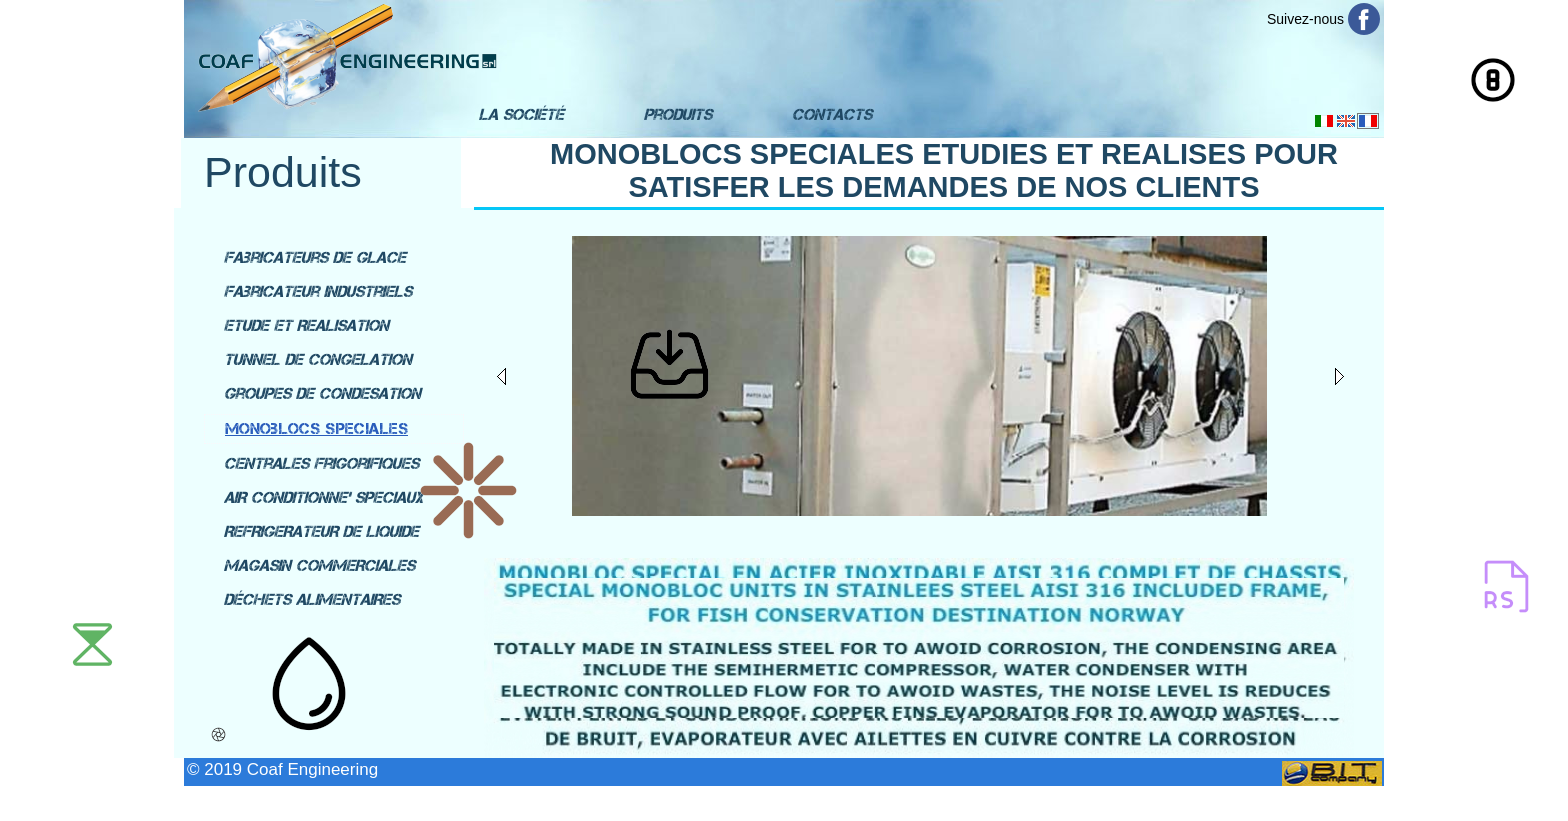 Image resolution: width=1568 pixels, height=821 pixels. Describe the element at coordinates (1493, 80) in the screenshot. I see `indicates step 8 in a multi-step process` at that location.